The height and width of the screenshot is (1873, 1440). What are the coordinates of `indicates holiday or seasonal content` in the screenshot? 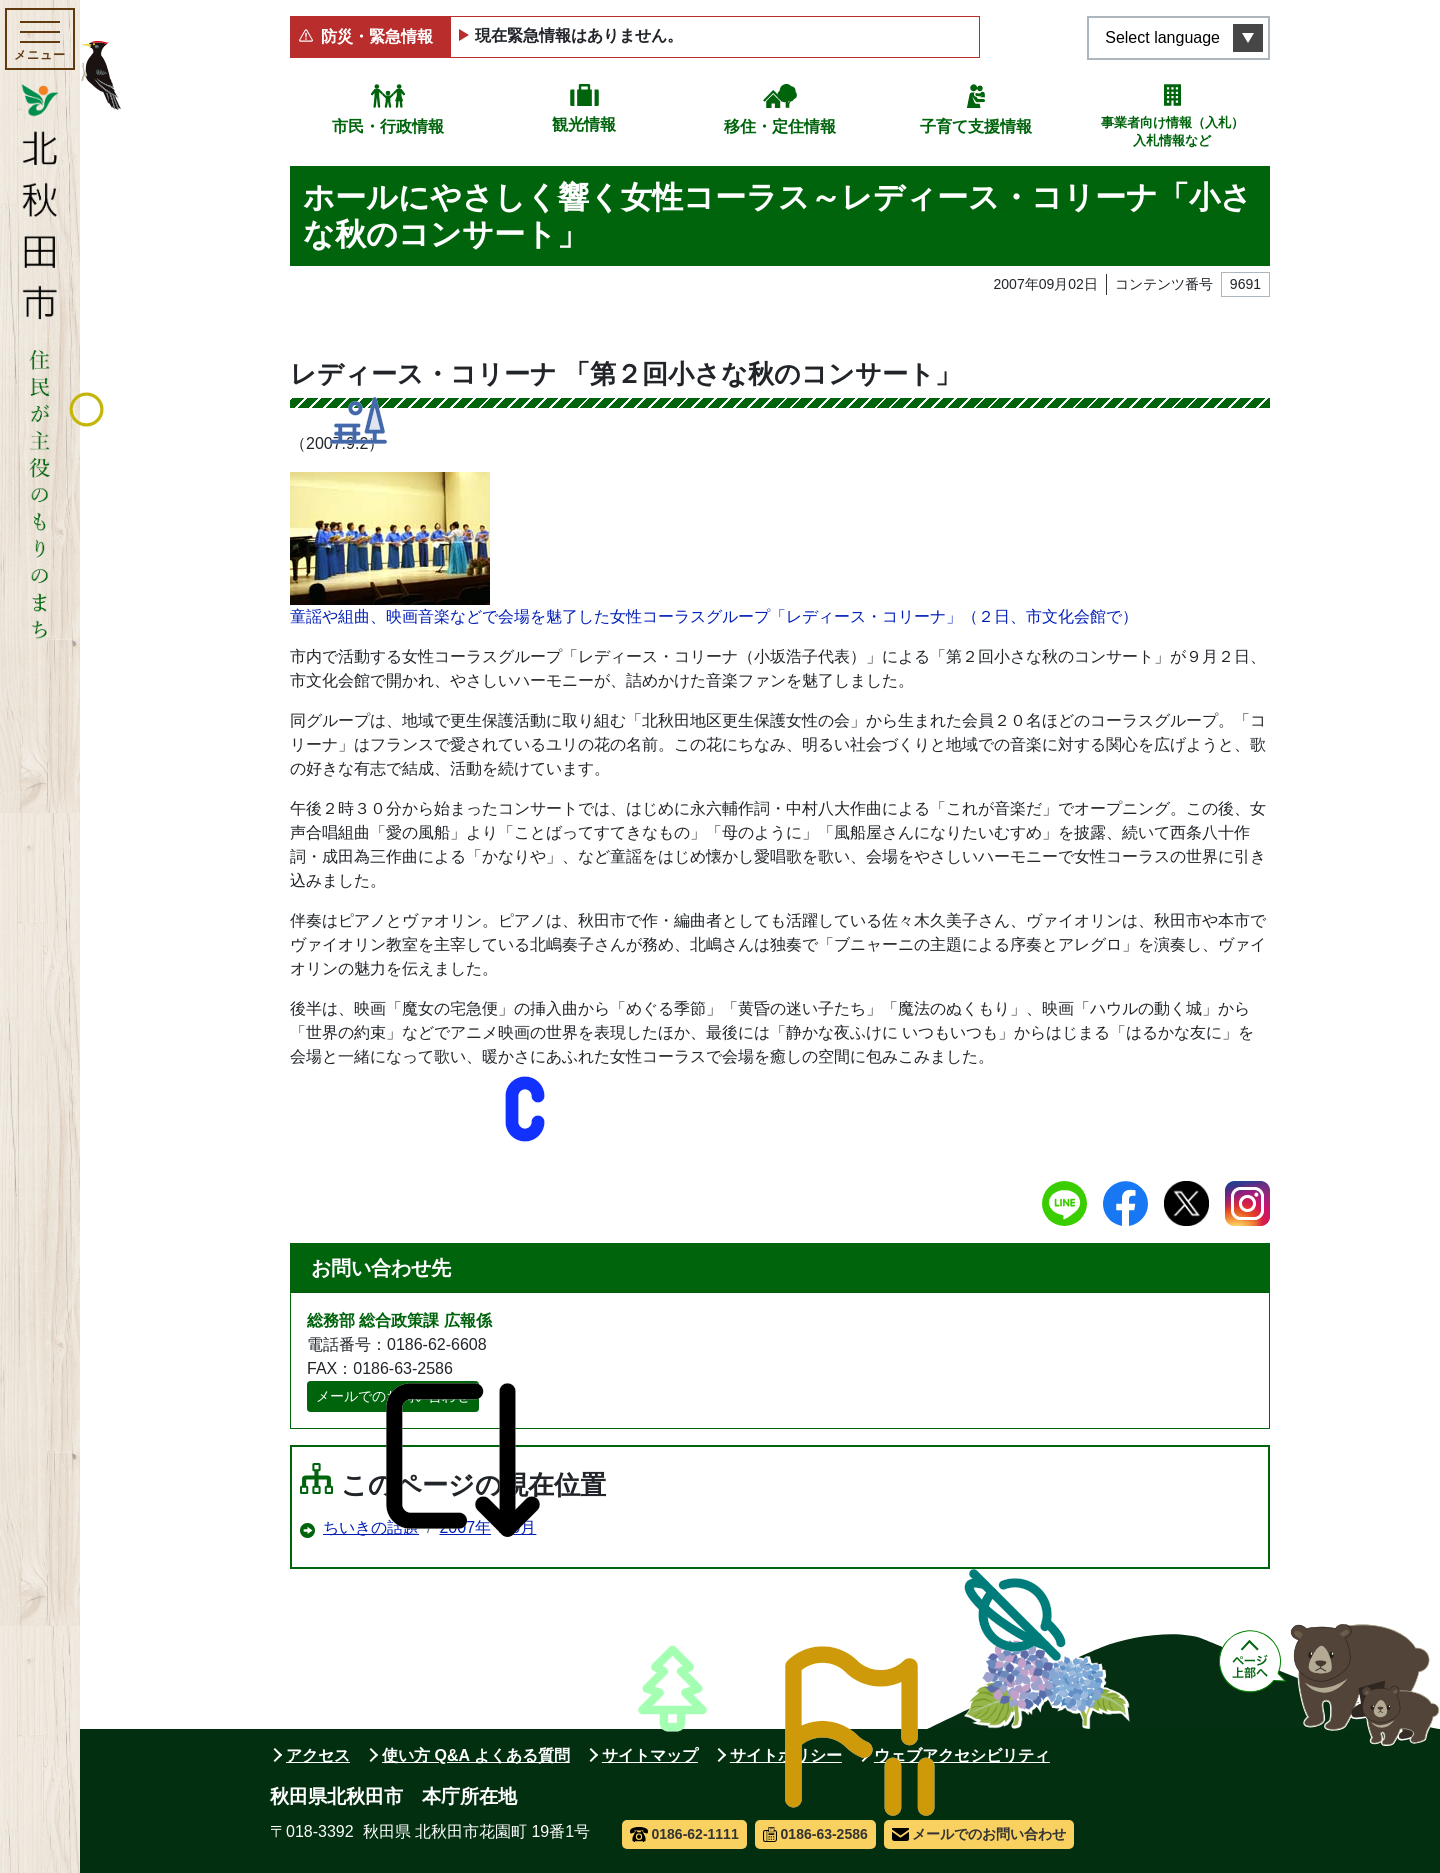 It's located at (672, 1688).